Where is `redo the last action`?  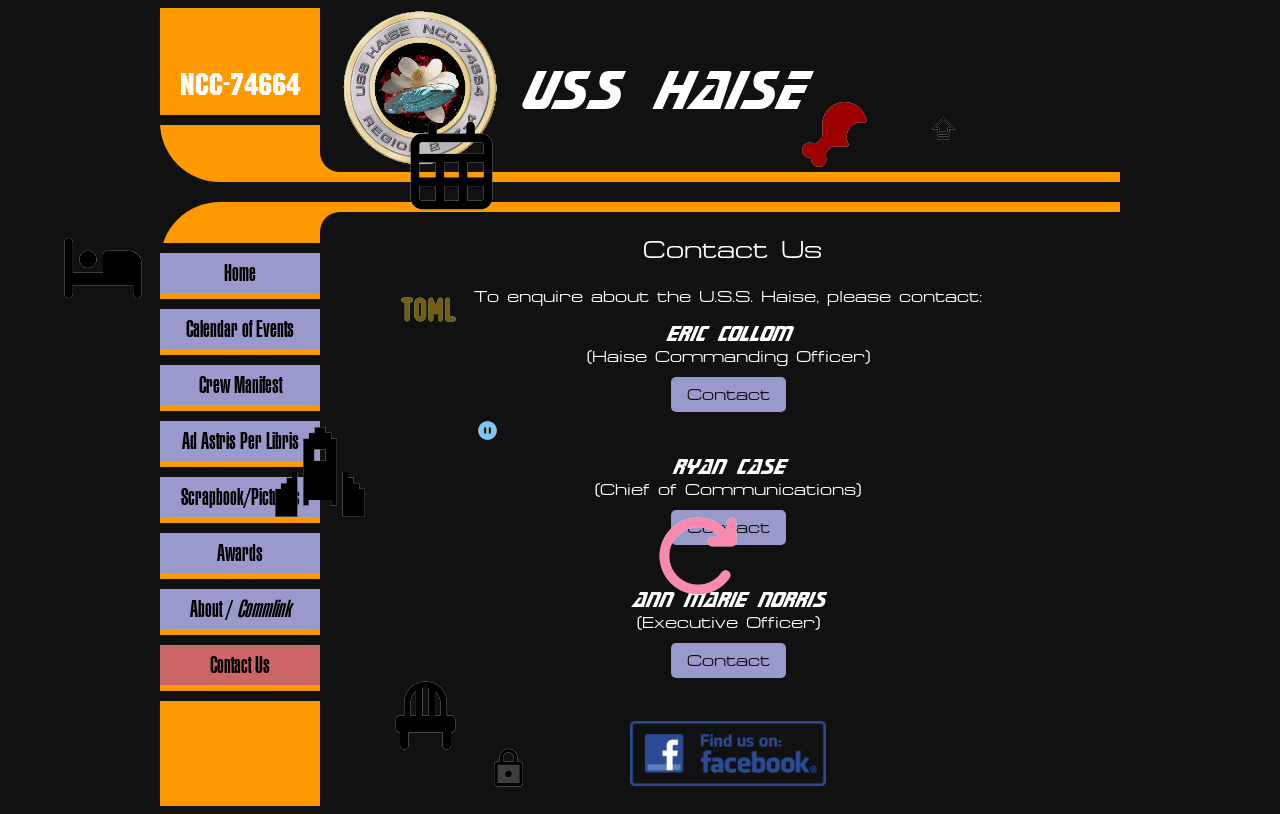 redo the last action is located at coordinates (698, 556).